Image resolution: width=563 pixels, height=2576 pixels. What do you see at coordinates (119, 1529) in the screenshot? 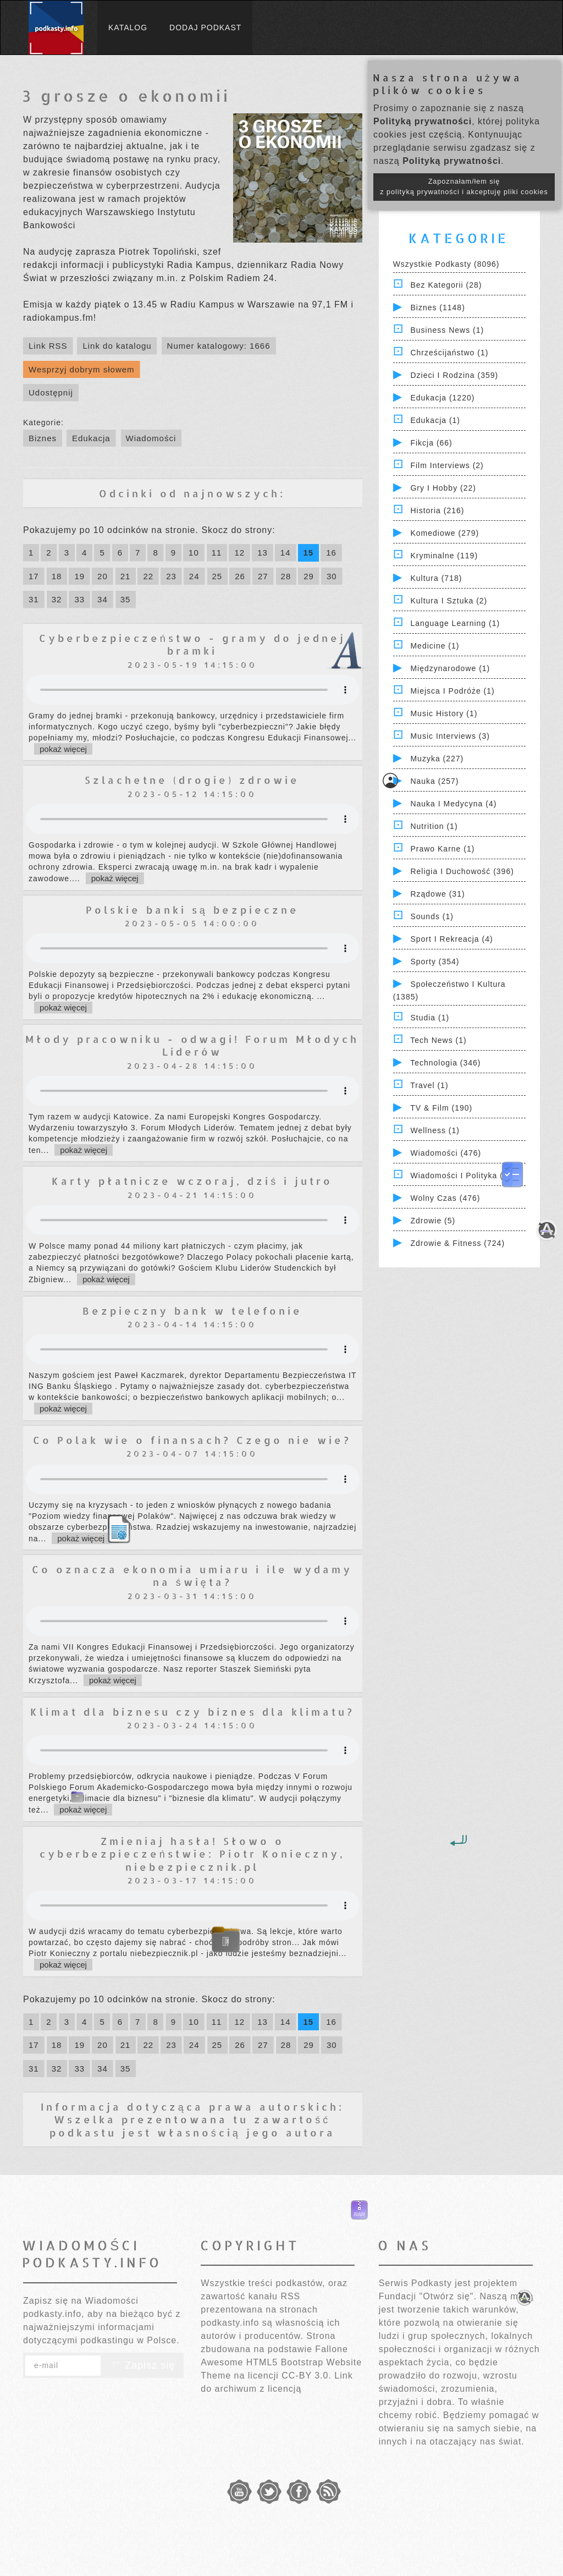
I see `libreoffice web template document file` at bounding box center [119, 1529].